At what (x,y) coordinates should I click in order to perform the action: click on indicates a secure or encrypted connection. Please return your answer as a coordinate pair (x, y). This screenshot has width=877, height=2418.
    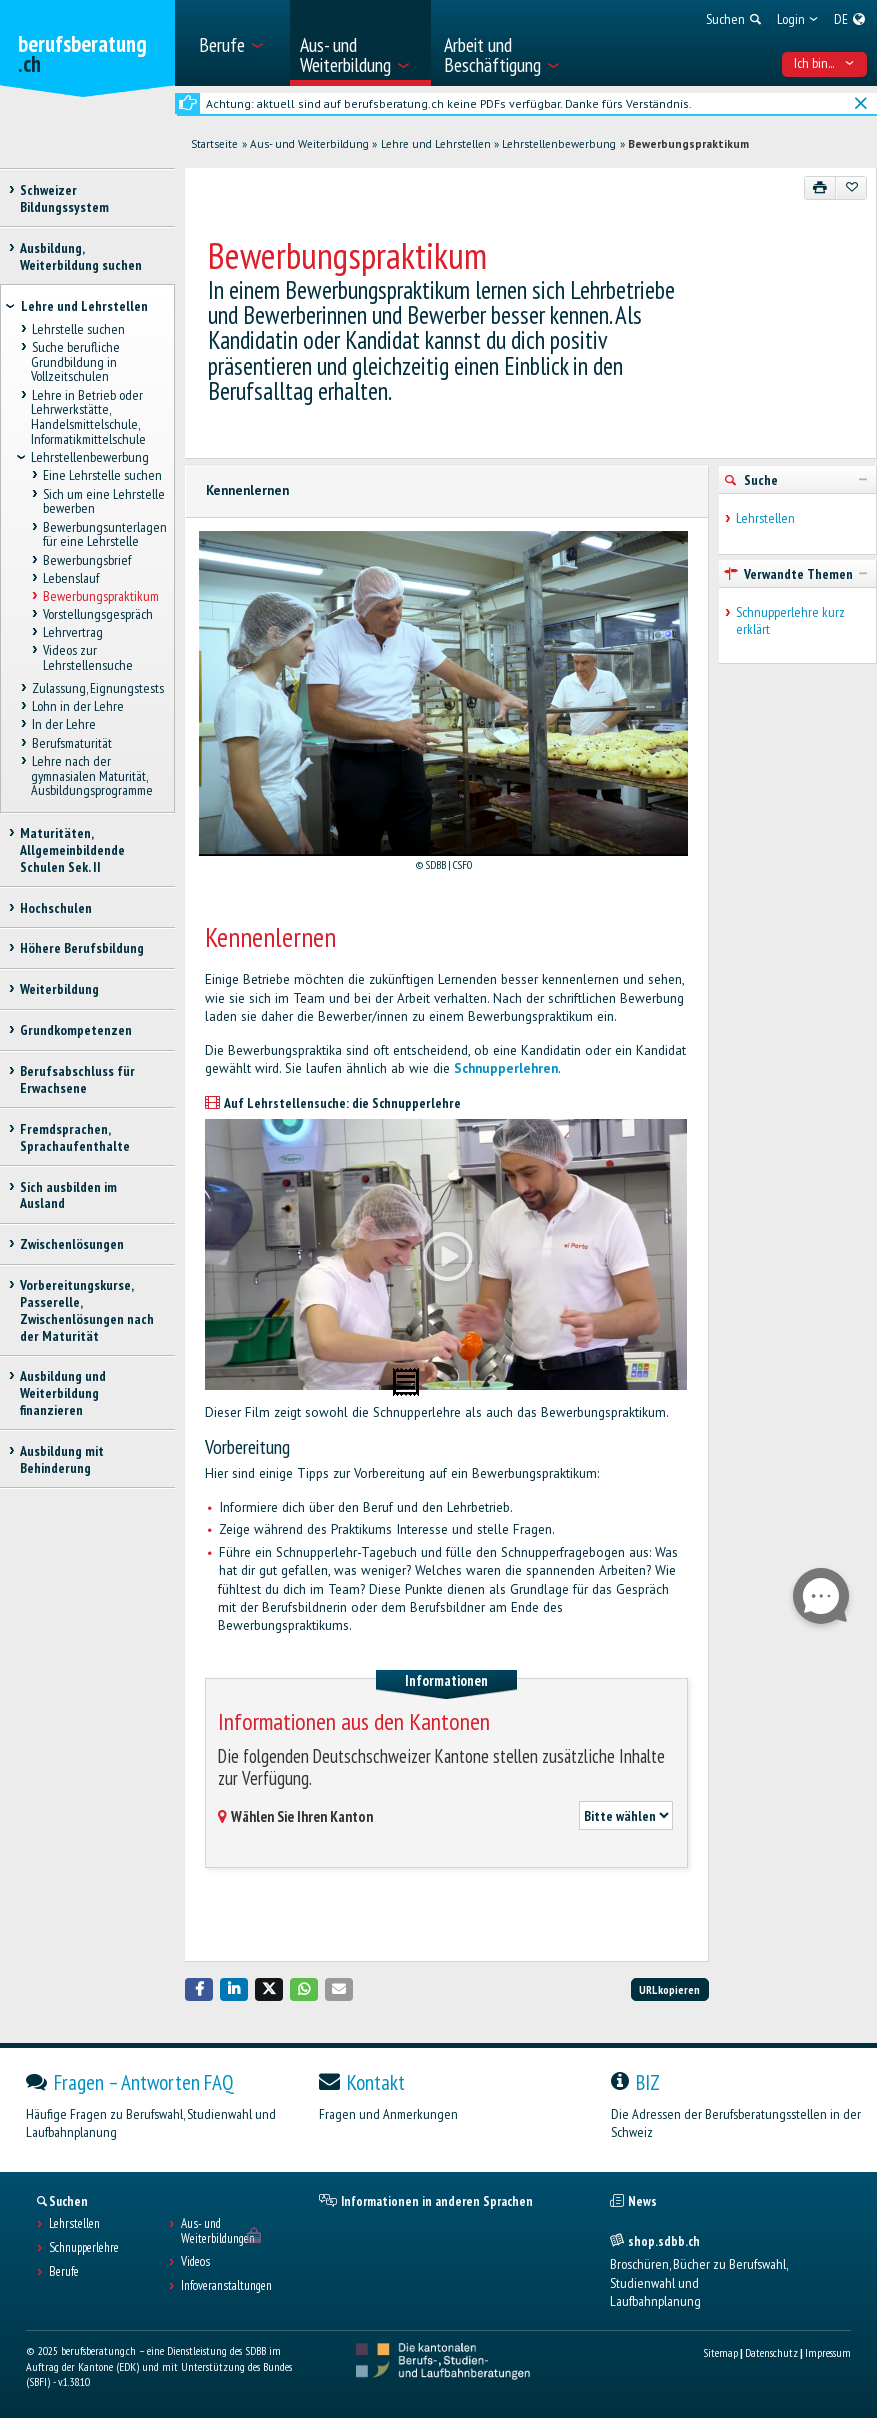
    Looking at the image, I should click on (254, 2236).